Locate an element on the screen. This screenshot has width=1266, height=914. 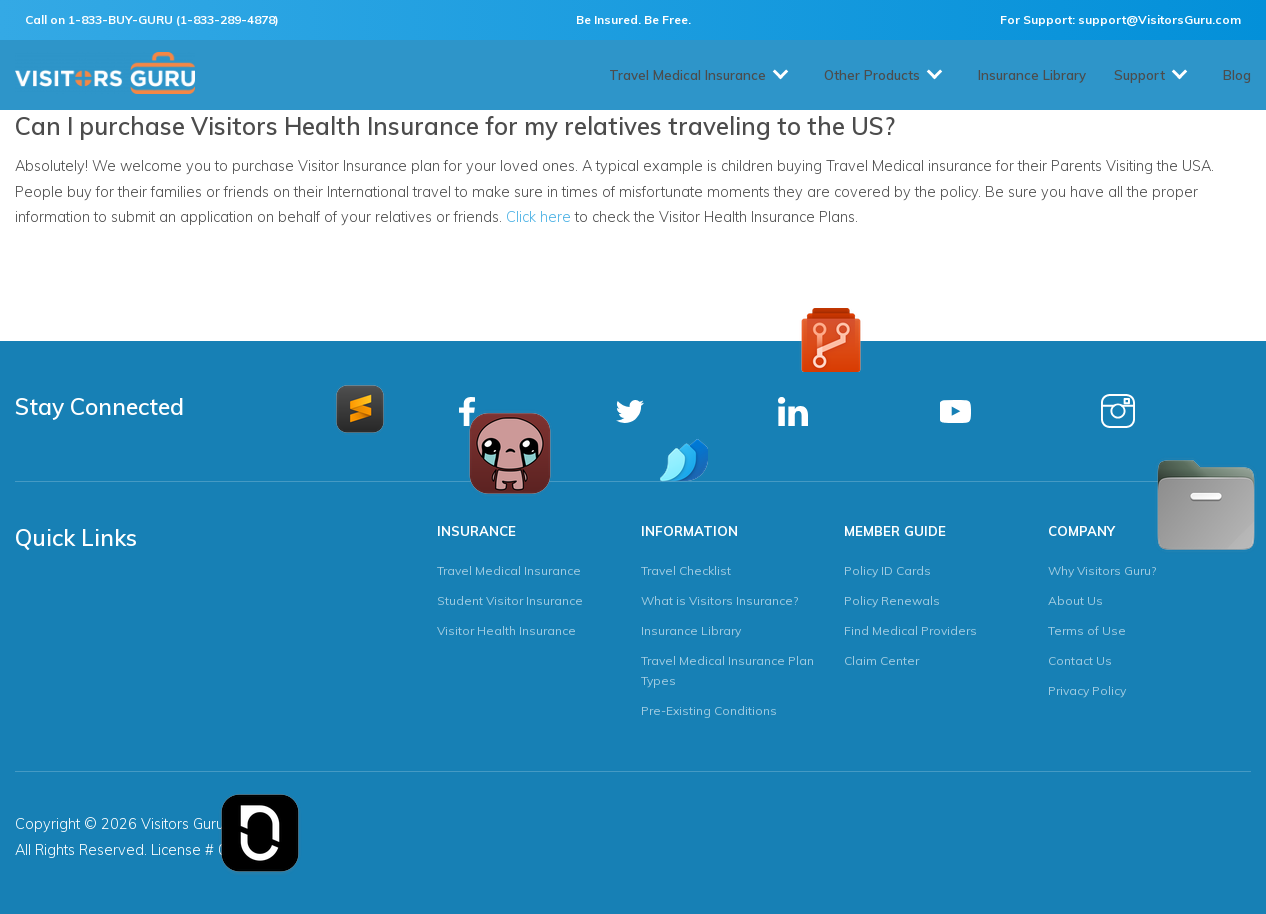
open the file manager is located at coordinates (1206, 505).